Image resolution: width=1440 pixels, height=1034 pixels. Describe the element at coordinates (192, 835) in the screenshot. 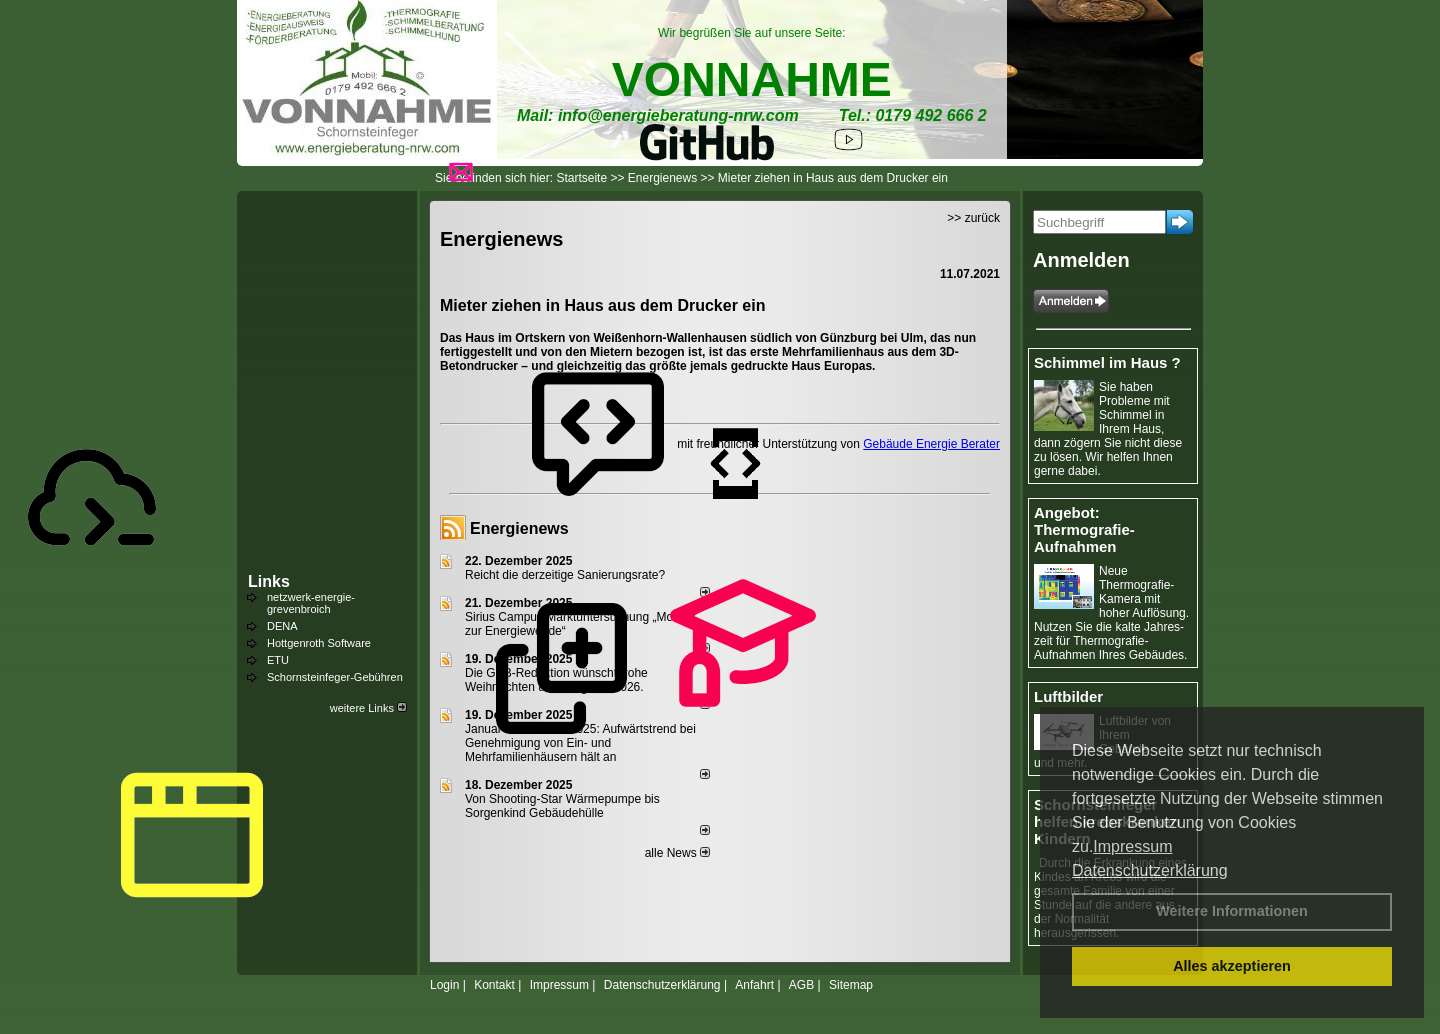

I see `open in browser window` at that location.